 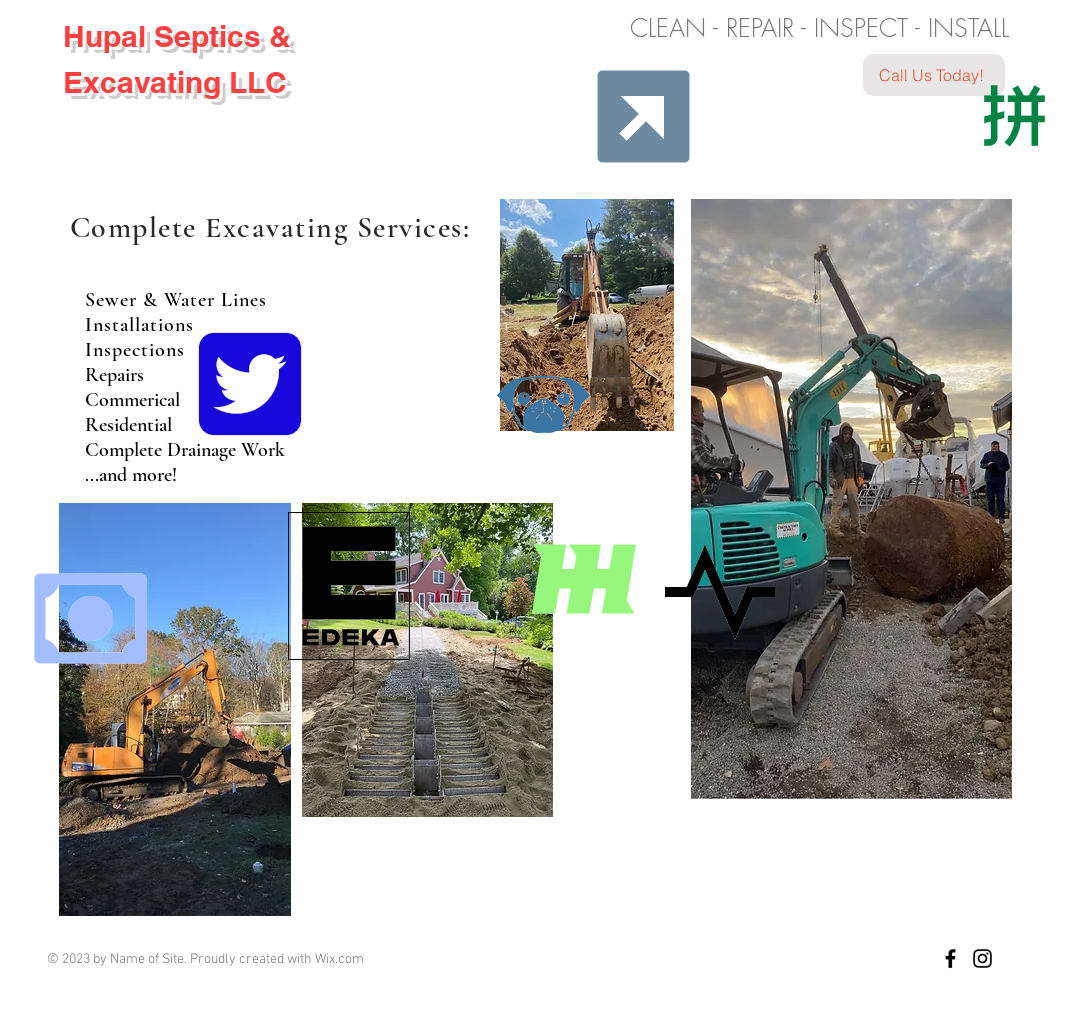 I want to click on view cash or currency balance, so click(x=90, y=618).